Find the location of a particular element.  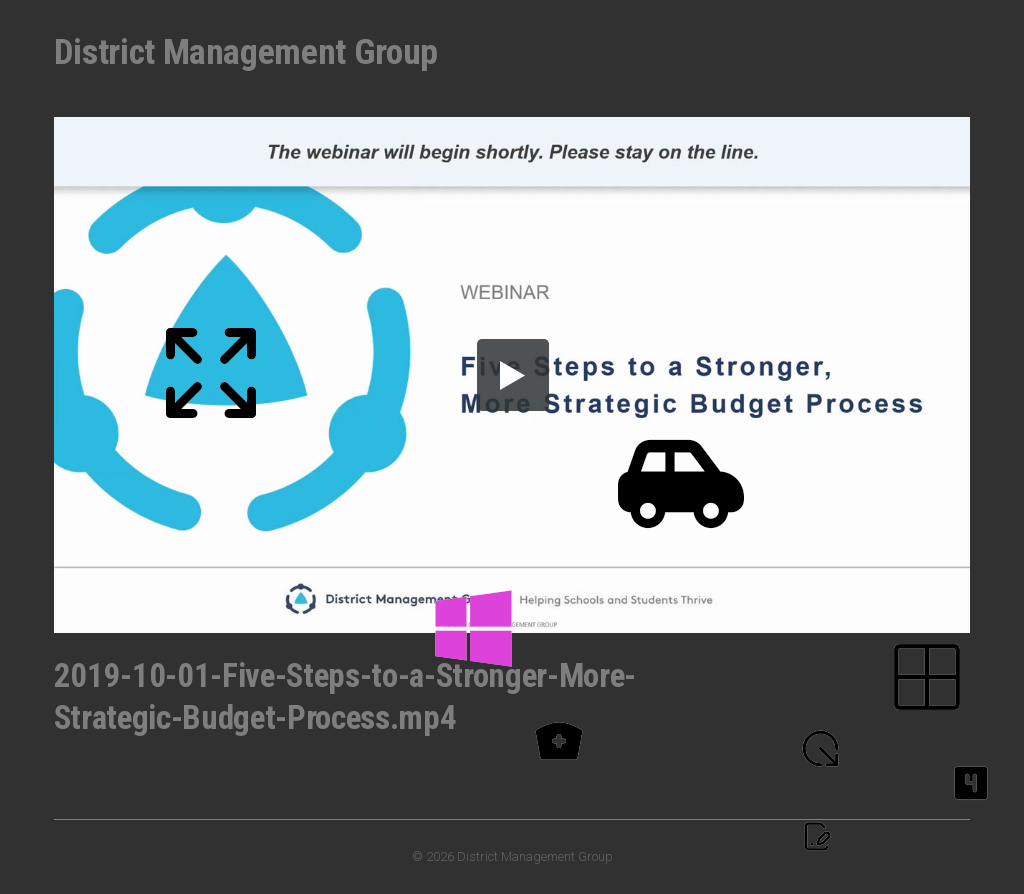

expand content to bottom-right is located at coordinates (820, 748).